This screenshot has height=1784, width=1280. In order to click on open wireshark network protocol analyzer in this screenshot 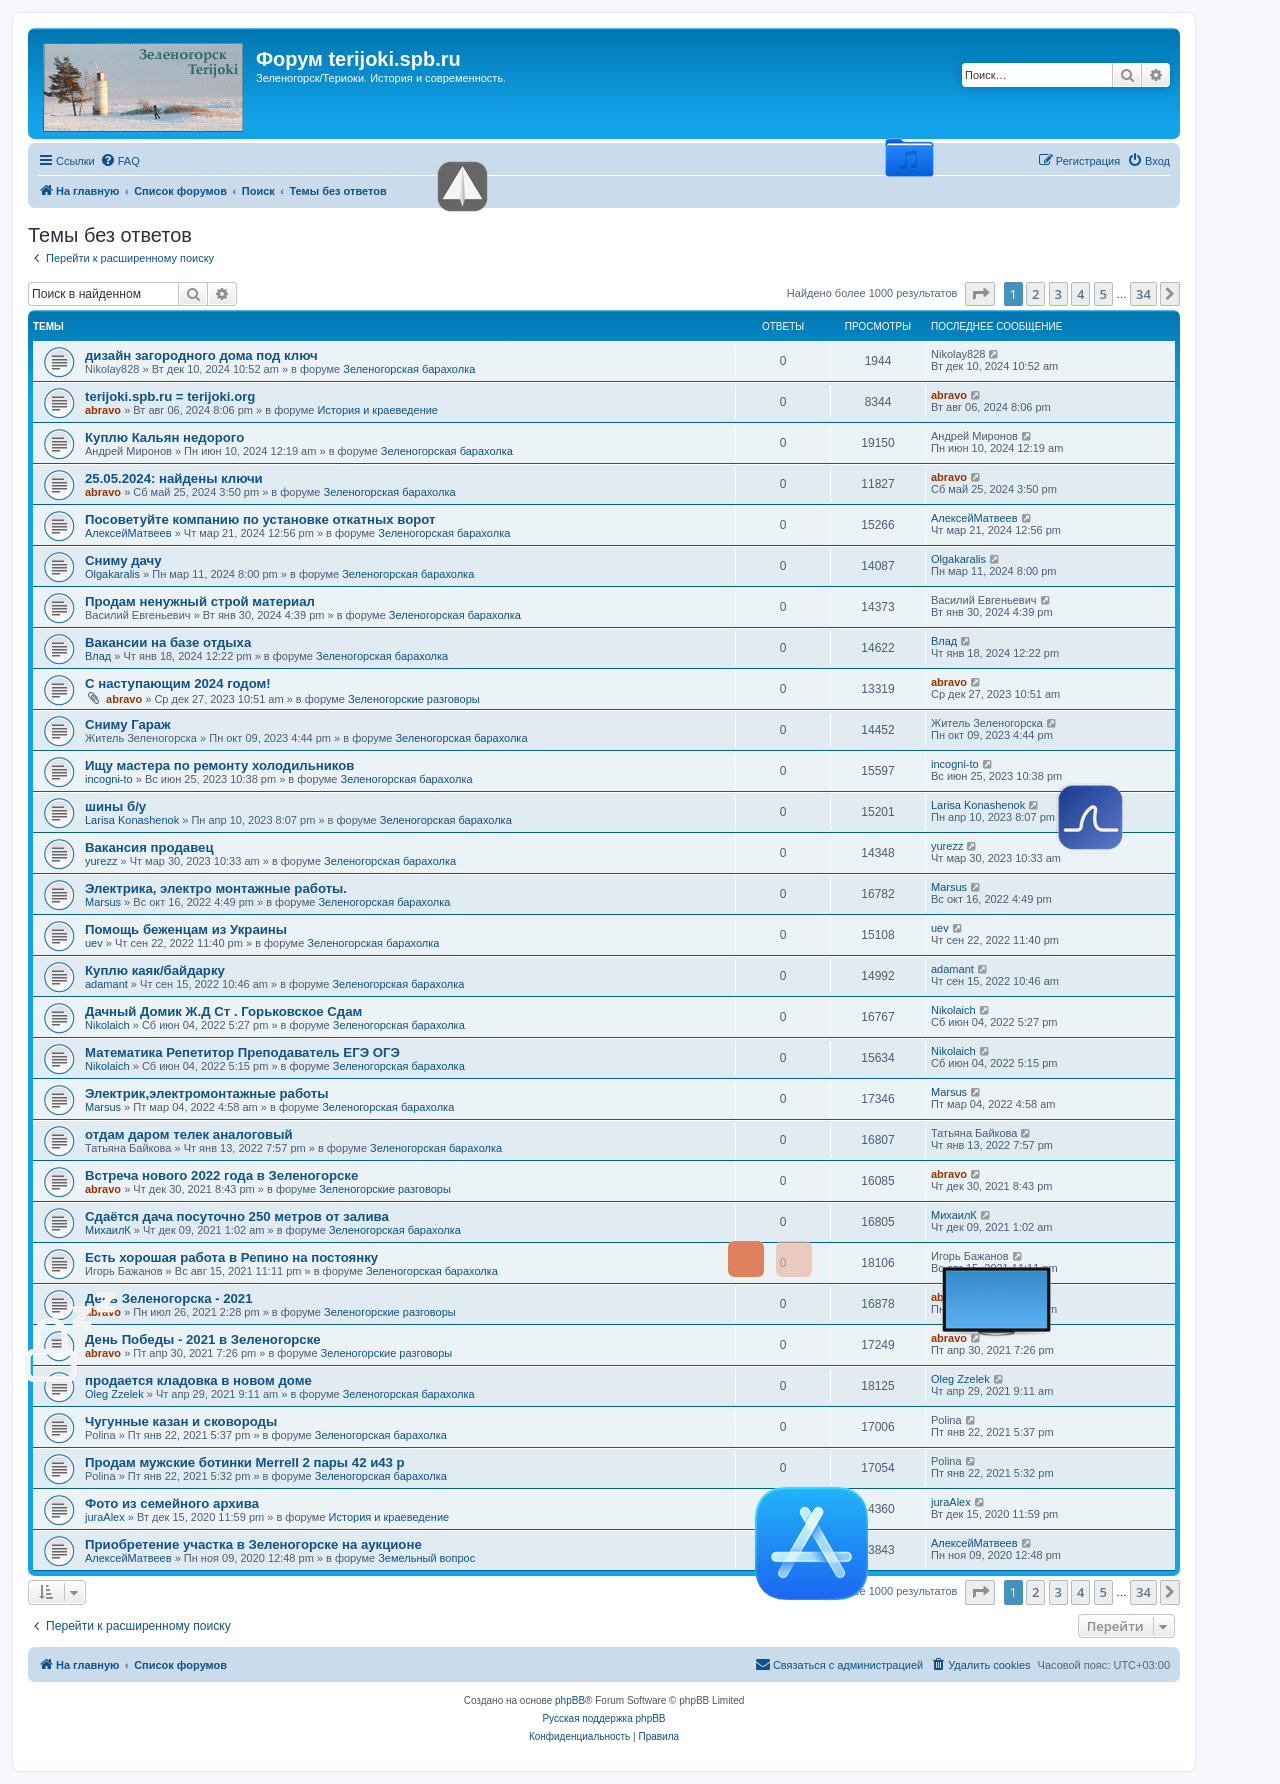, I will do `click(1090, 817)`.